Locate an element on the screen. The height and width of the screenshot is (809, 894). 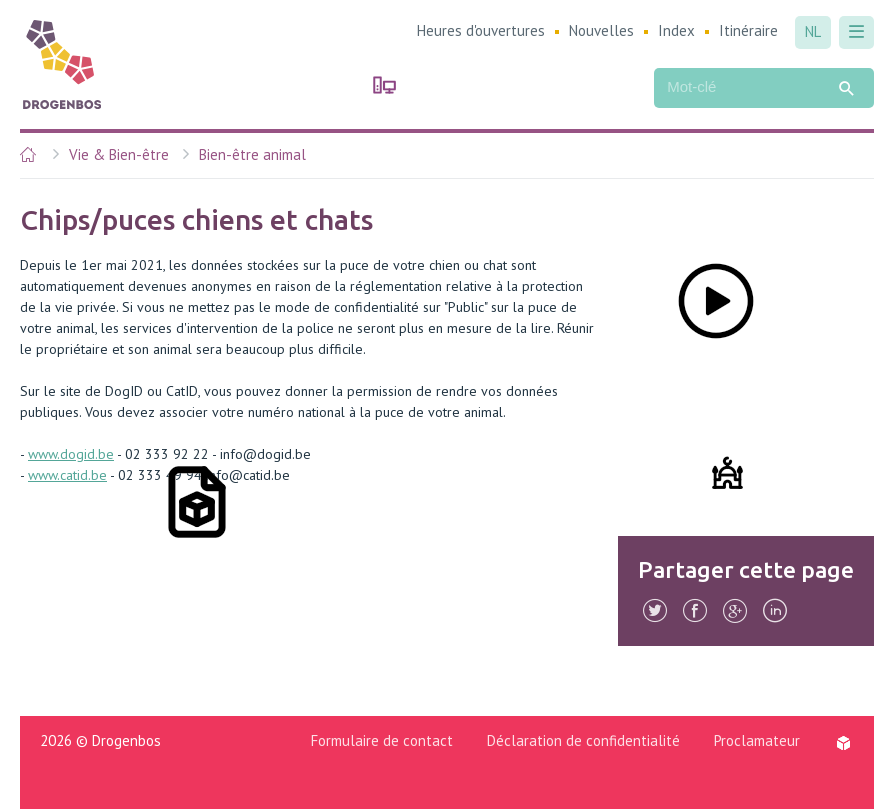
open a 3d model file is located at coordinates (197, 502).